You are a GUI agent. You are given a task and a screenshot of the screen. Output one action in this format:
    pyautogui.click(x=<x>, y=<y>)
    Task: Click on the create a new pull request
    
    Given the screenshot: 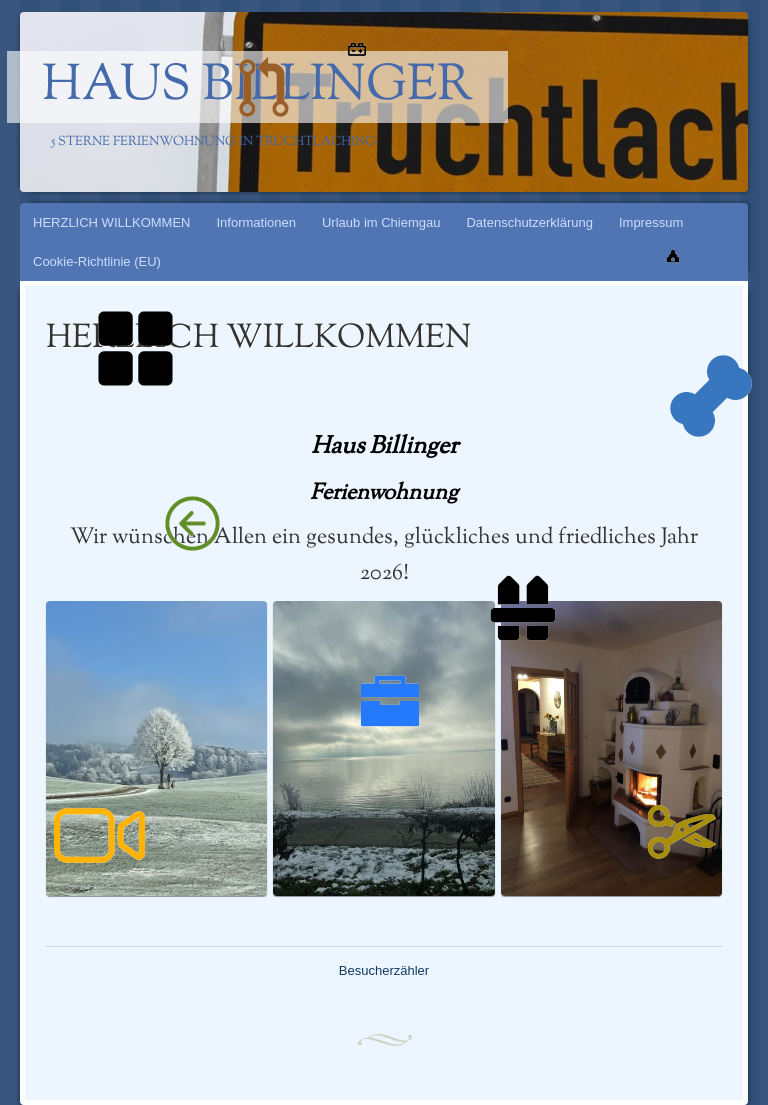 What is the action you would take?
    pyautogui.click(x=264, y=88)
    